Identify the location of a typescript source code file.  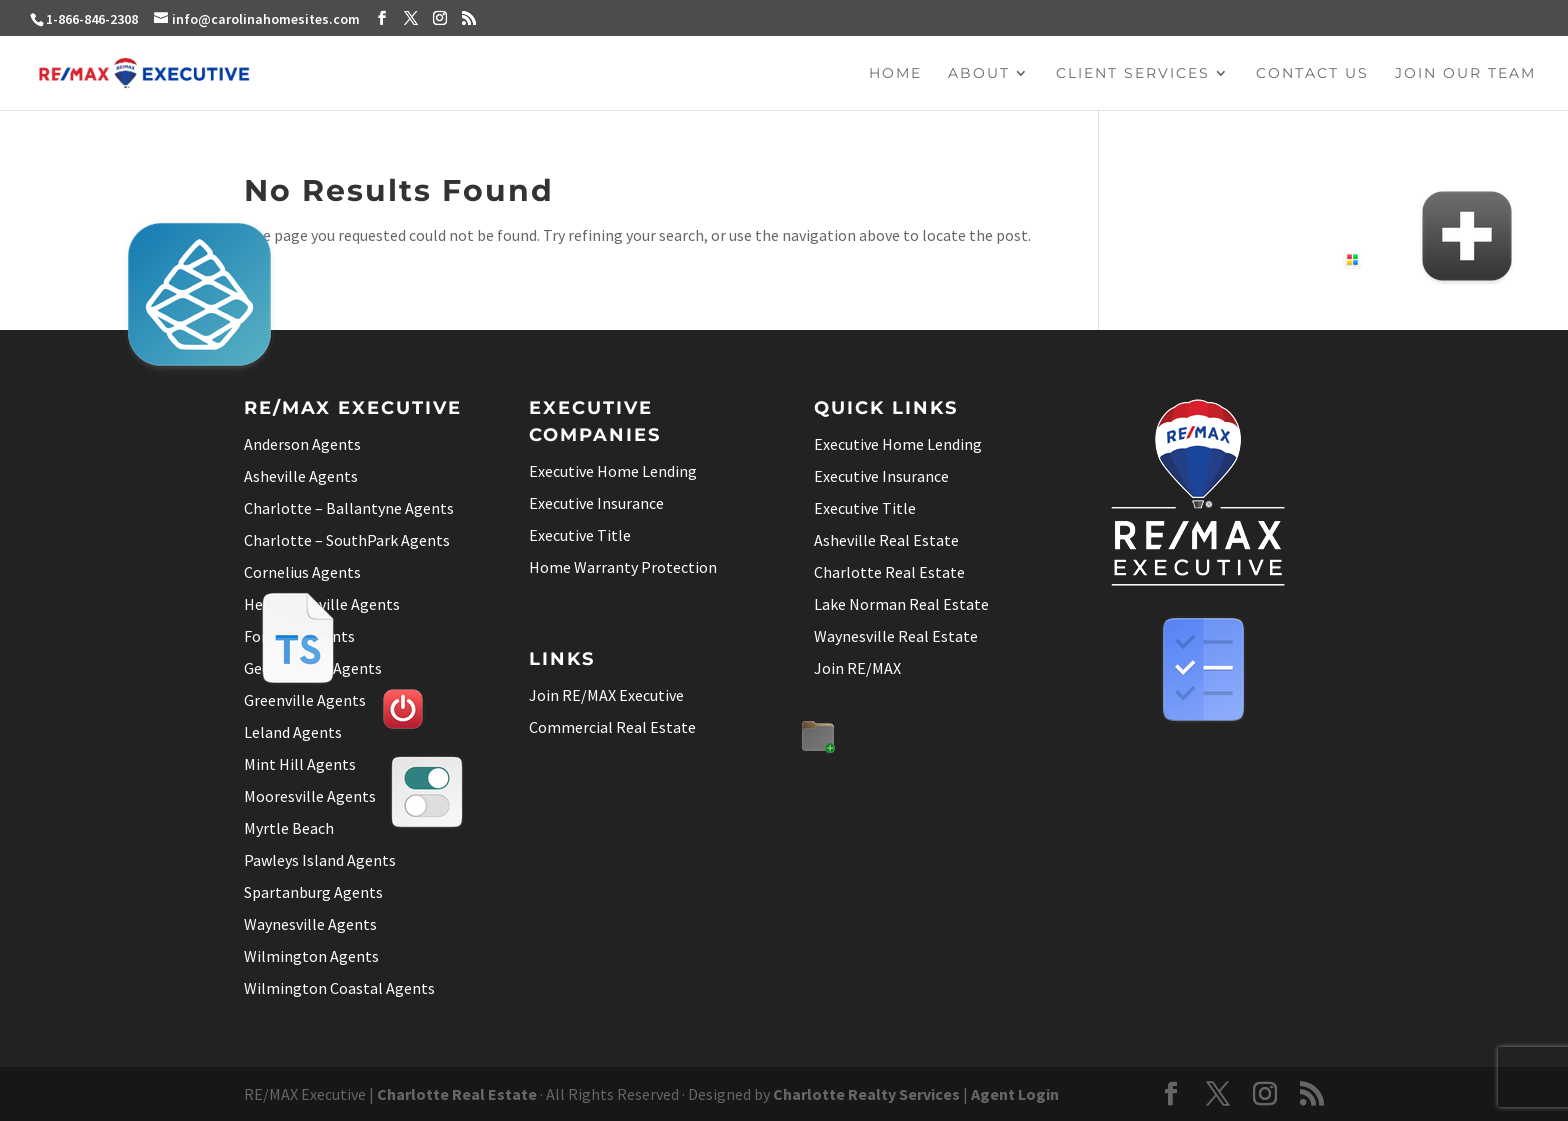
(298, 638).